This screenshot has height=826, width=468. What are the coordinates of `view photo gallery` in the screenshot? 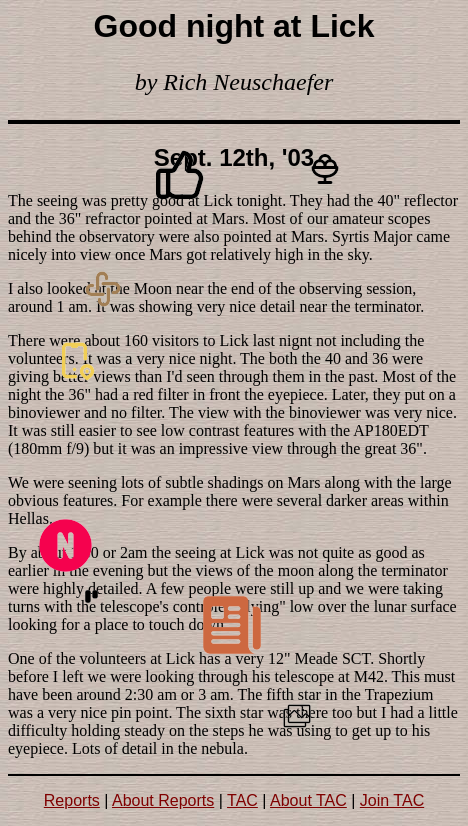 It's located at (297, 716).